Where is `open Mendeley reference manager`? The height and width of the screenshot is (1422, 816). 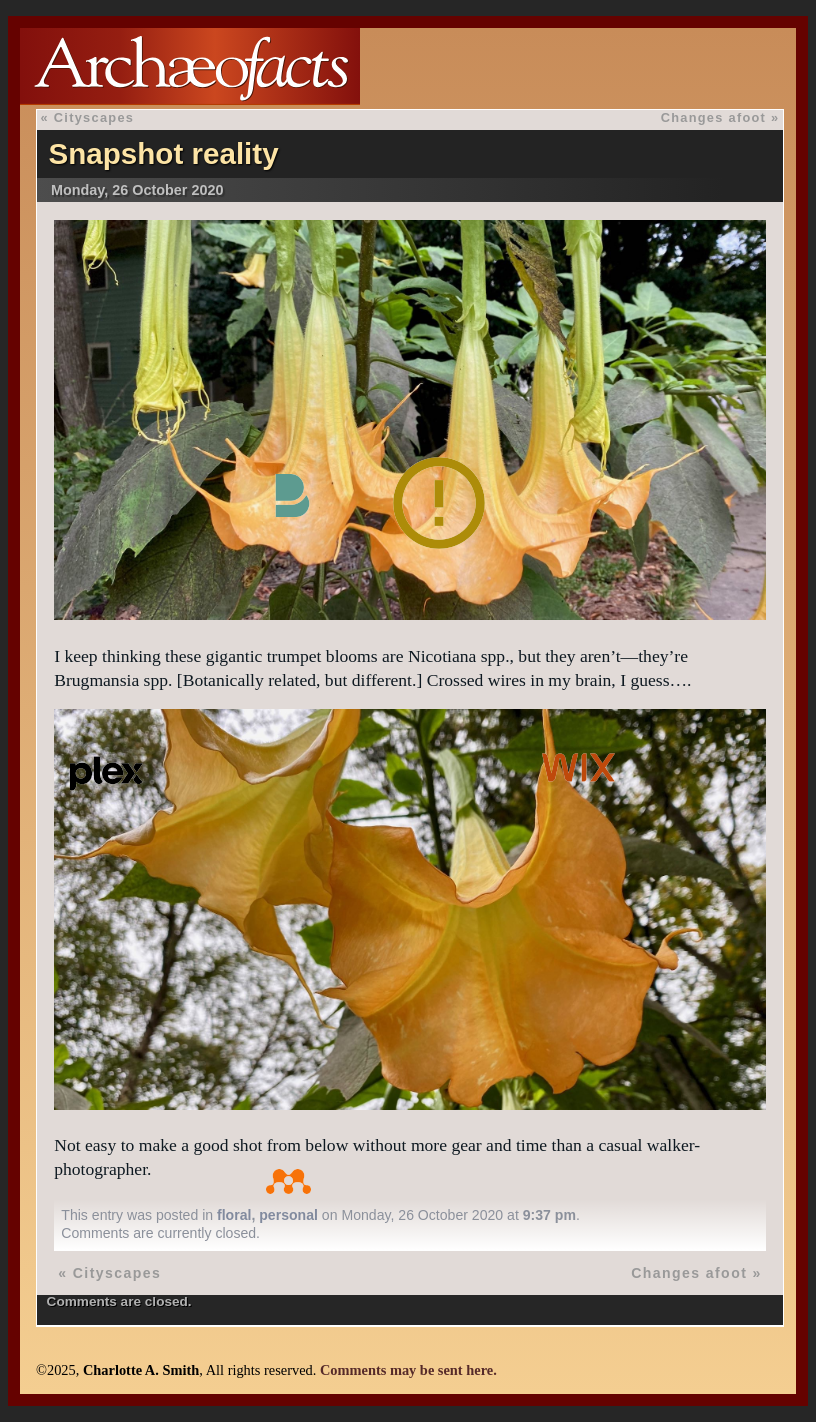 open Mendeley reference manager is located at coordinates (288, 1181).